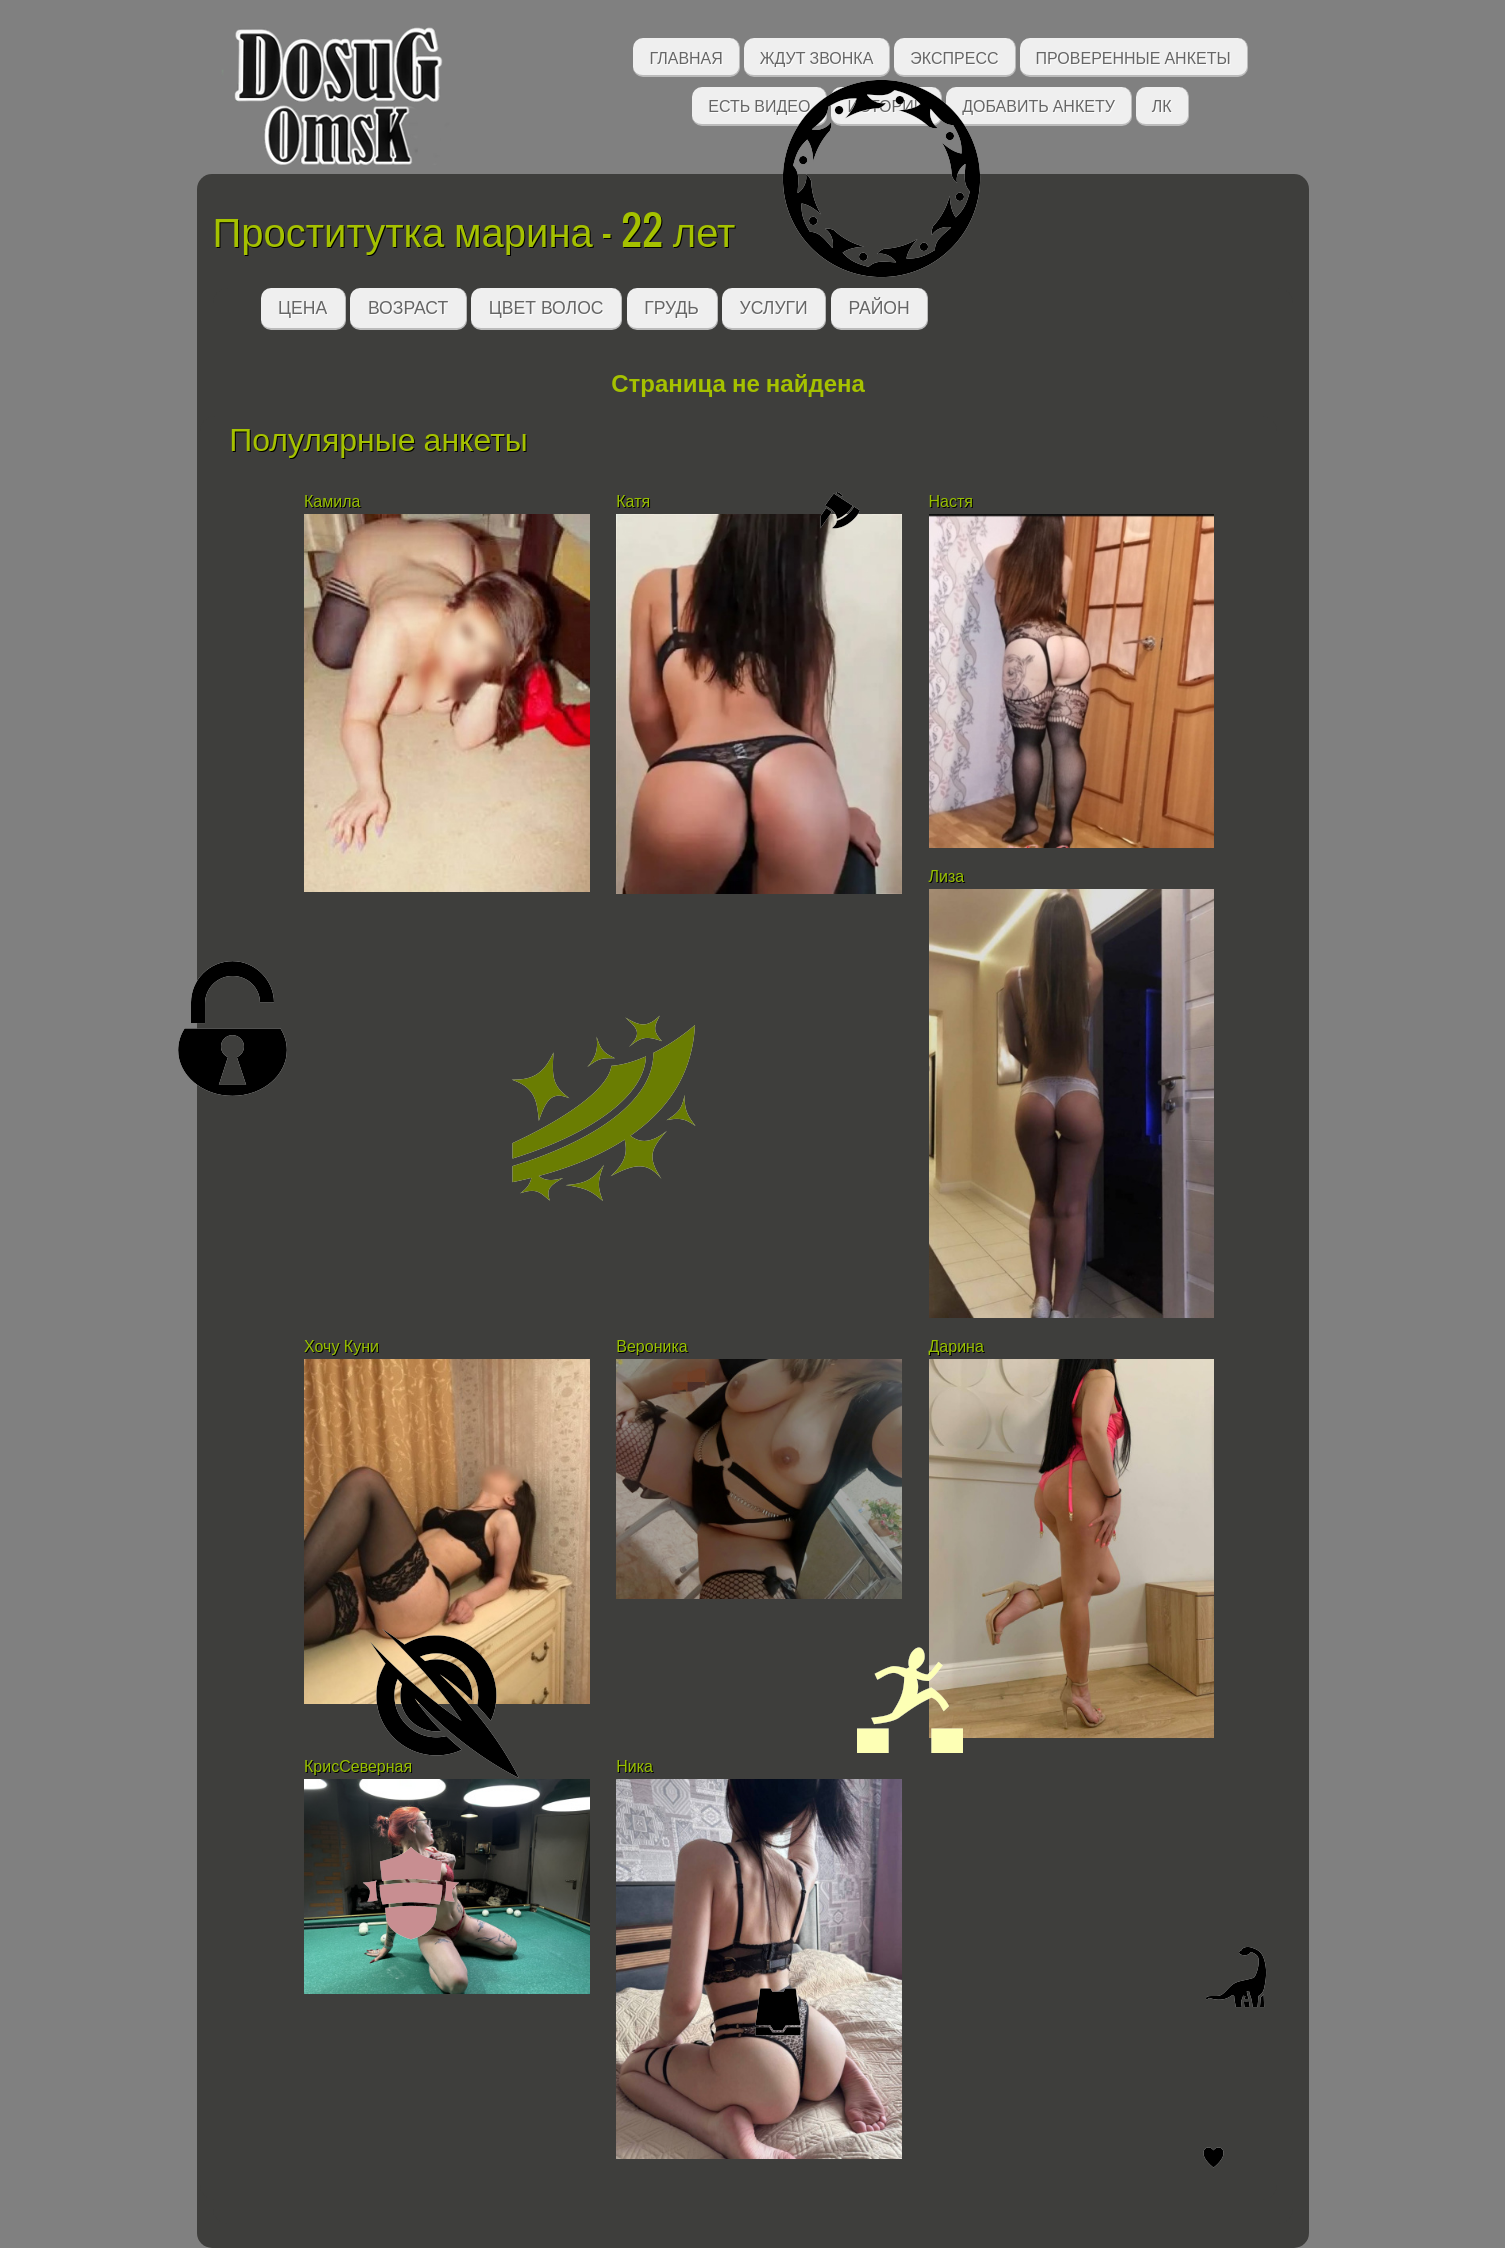 This screenshot has height=2248, width=1505. What do you see at coordinates (910, 1700) in the screenshot?
I see `jump across platforms or obstacles` at bounding box center [910, 1700].